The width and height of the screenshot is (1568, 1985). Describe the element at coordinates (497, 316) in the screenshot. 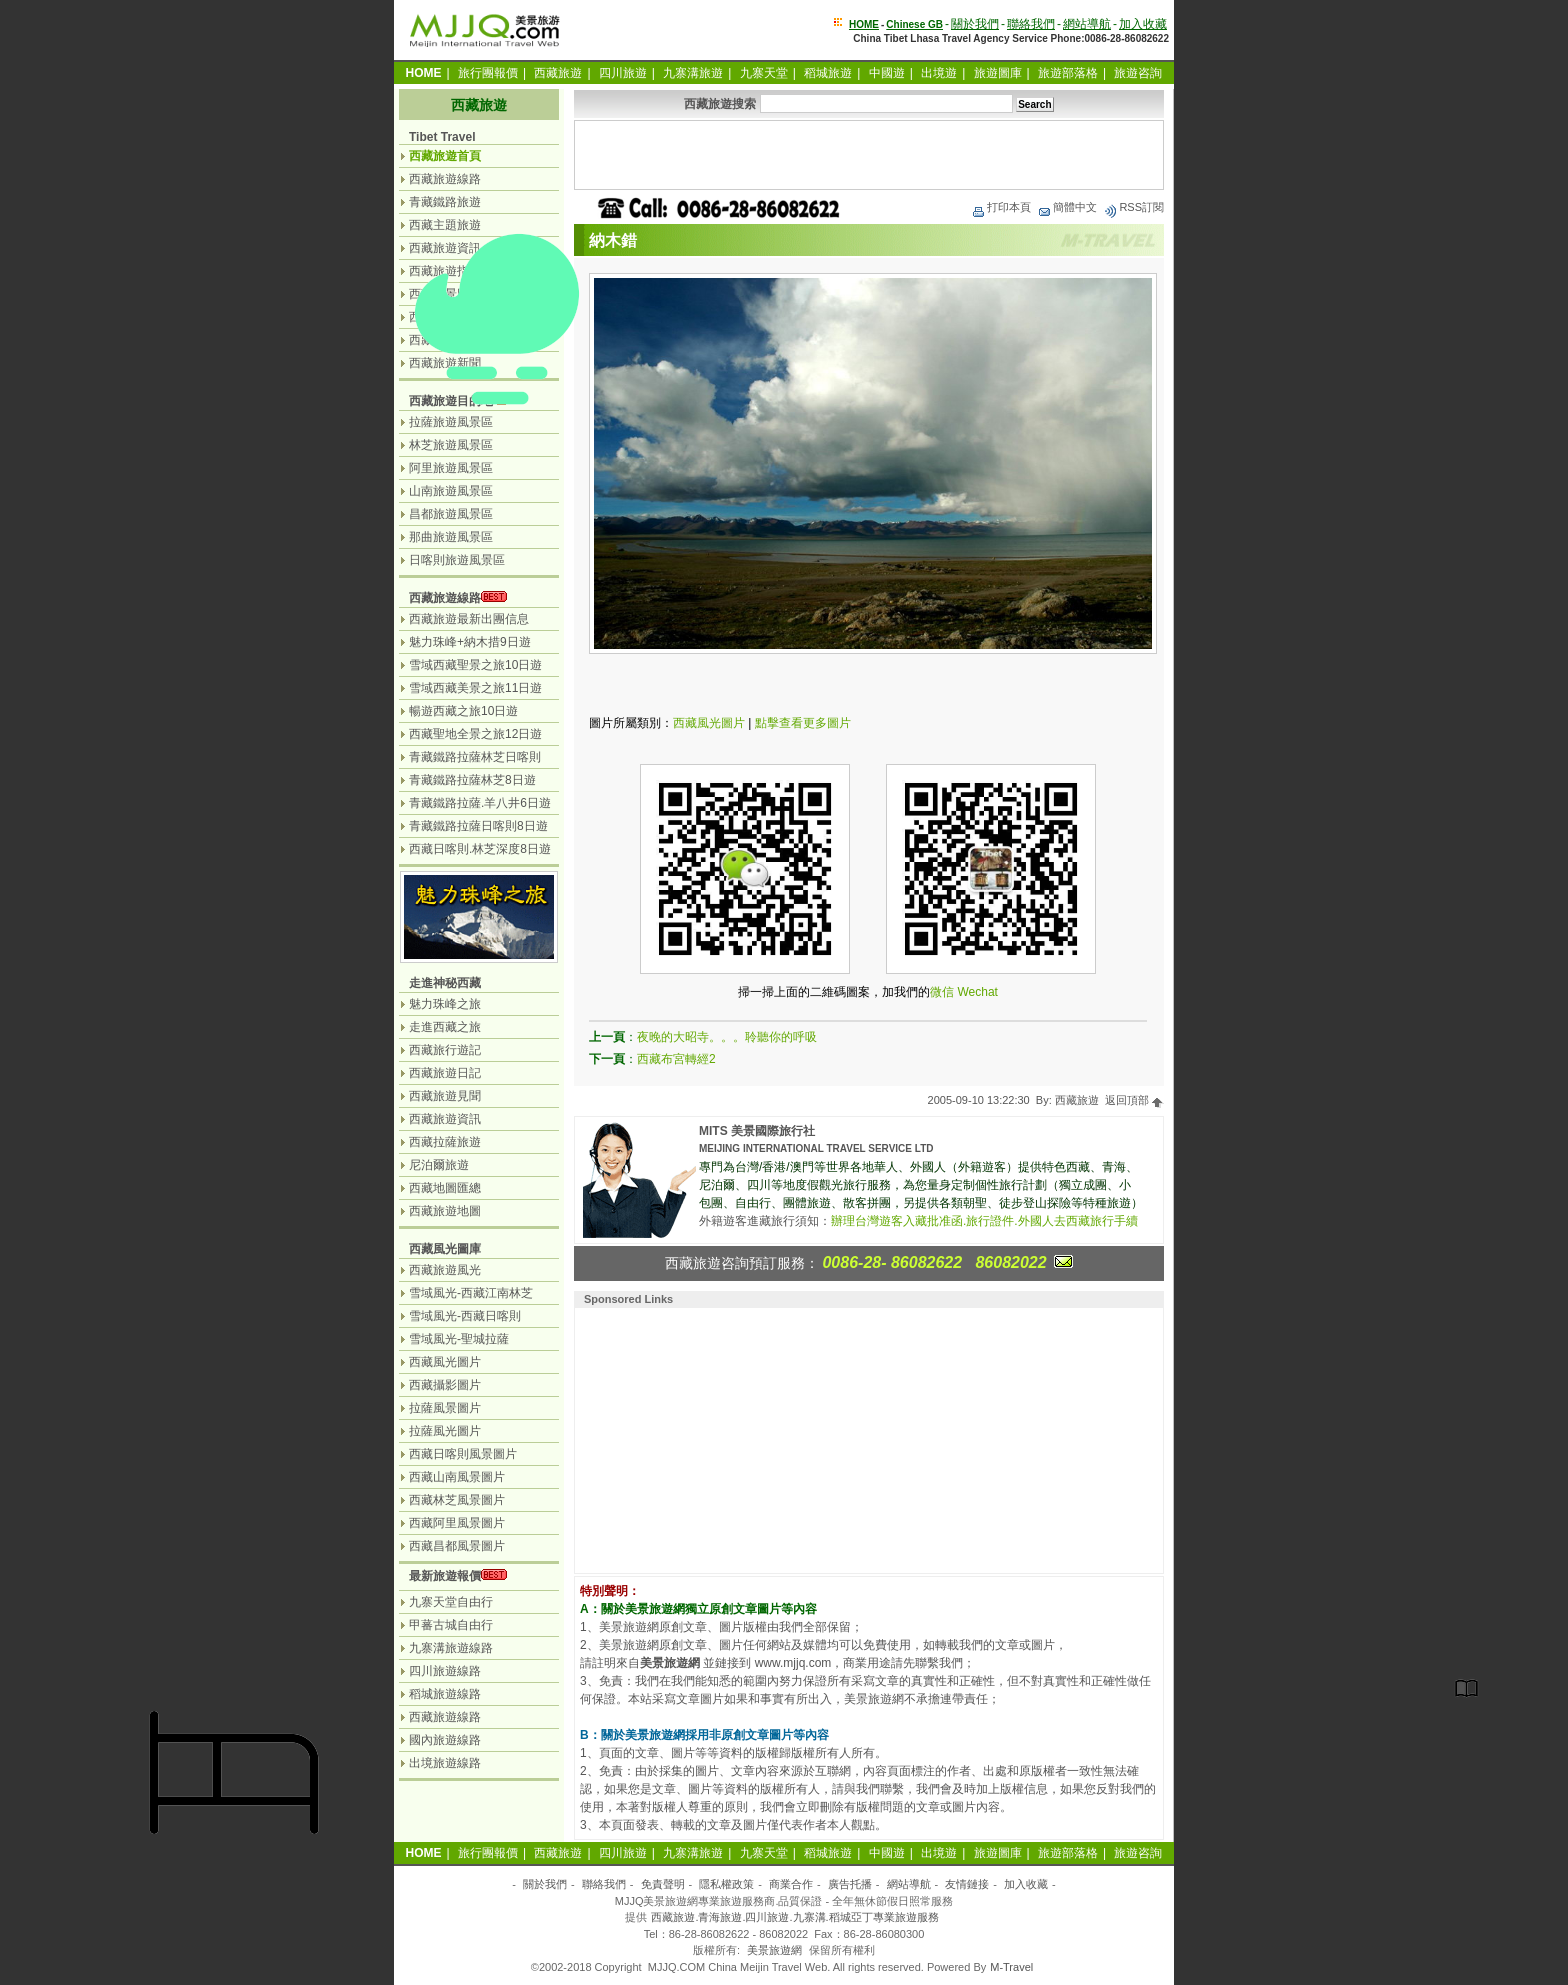

I see `indicates foggy weather conditions` at that location.